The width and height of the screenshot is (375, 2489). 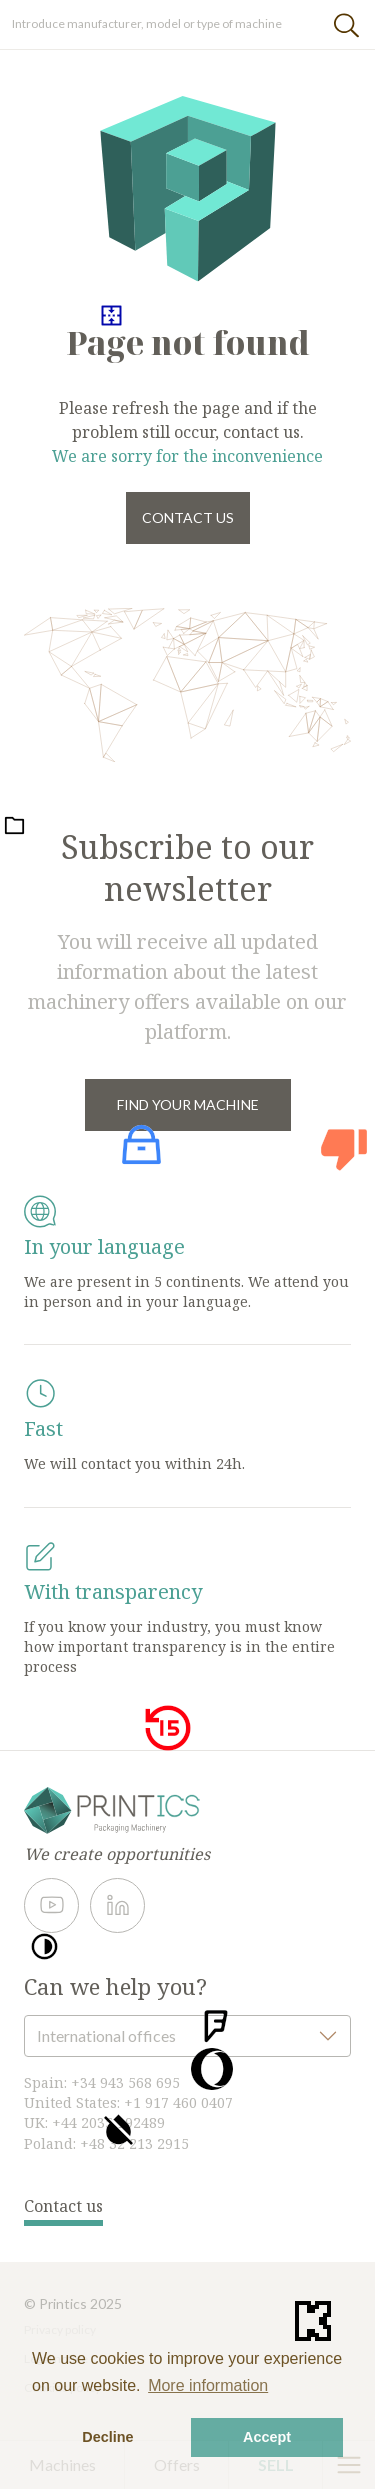 I want to click on rewind 15 seconds, so click(x=168, y=1728).